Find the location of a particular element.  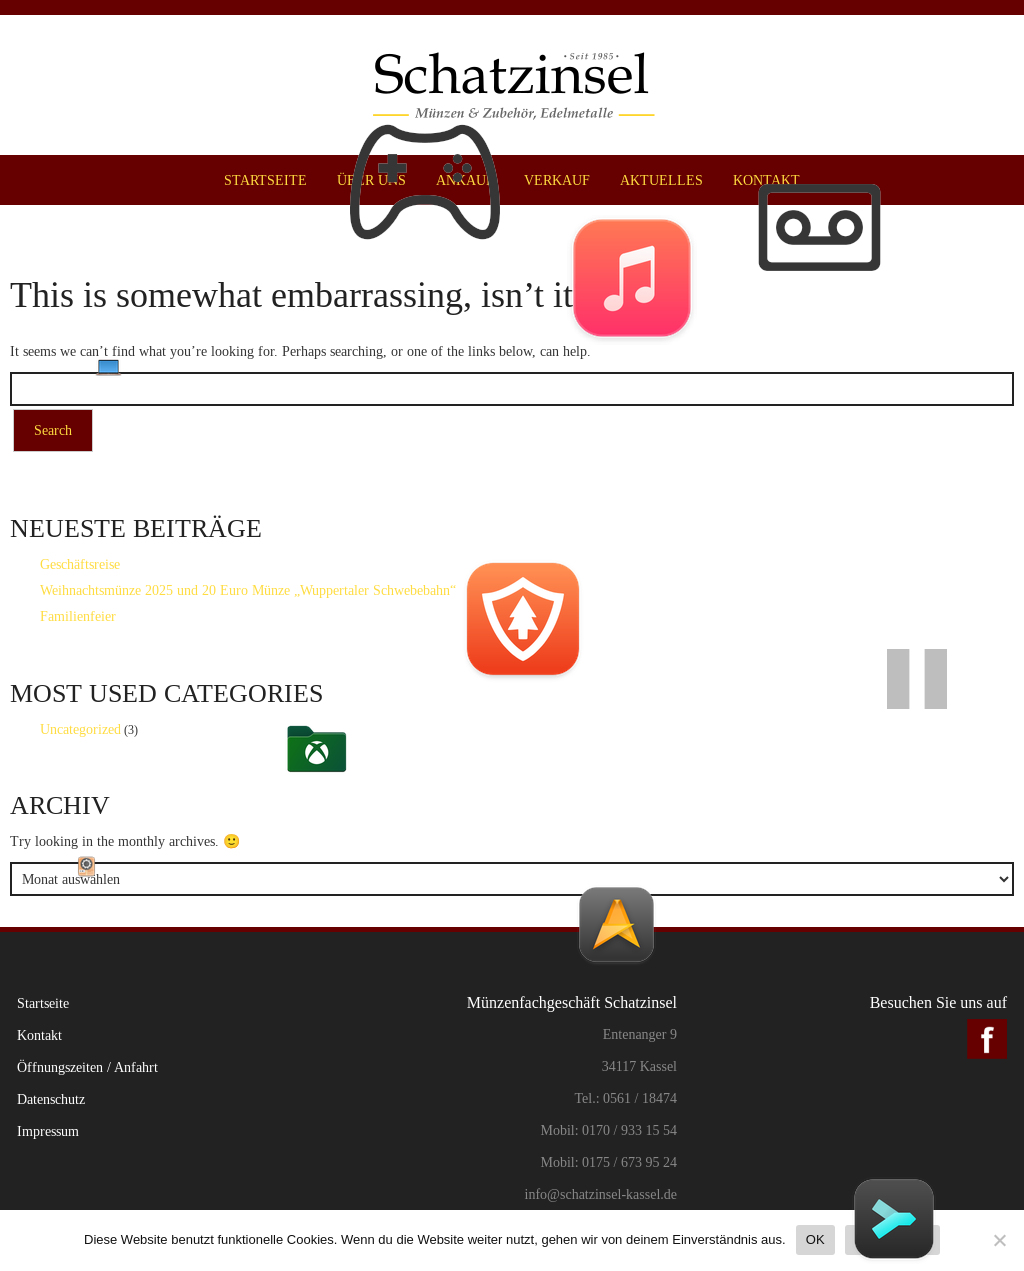

indicates package manager is processing updates is located at coordinates (86, 866).